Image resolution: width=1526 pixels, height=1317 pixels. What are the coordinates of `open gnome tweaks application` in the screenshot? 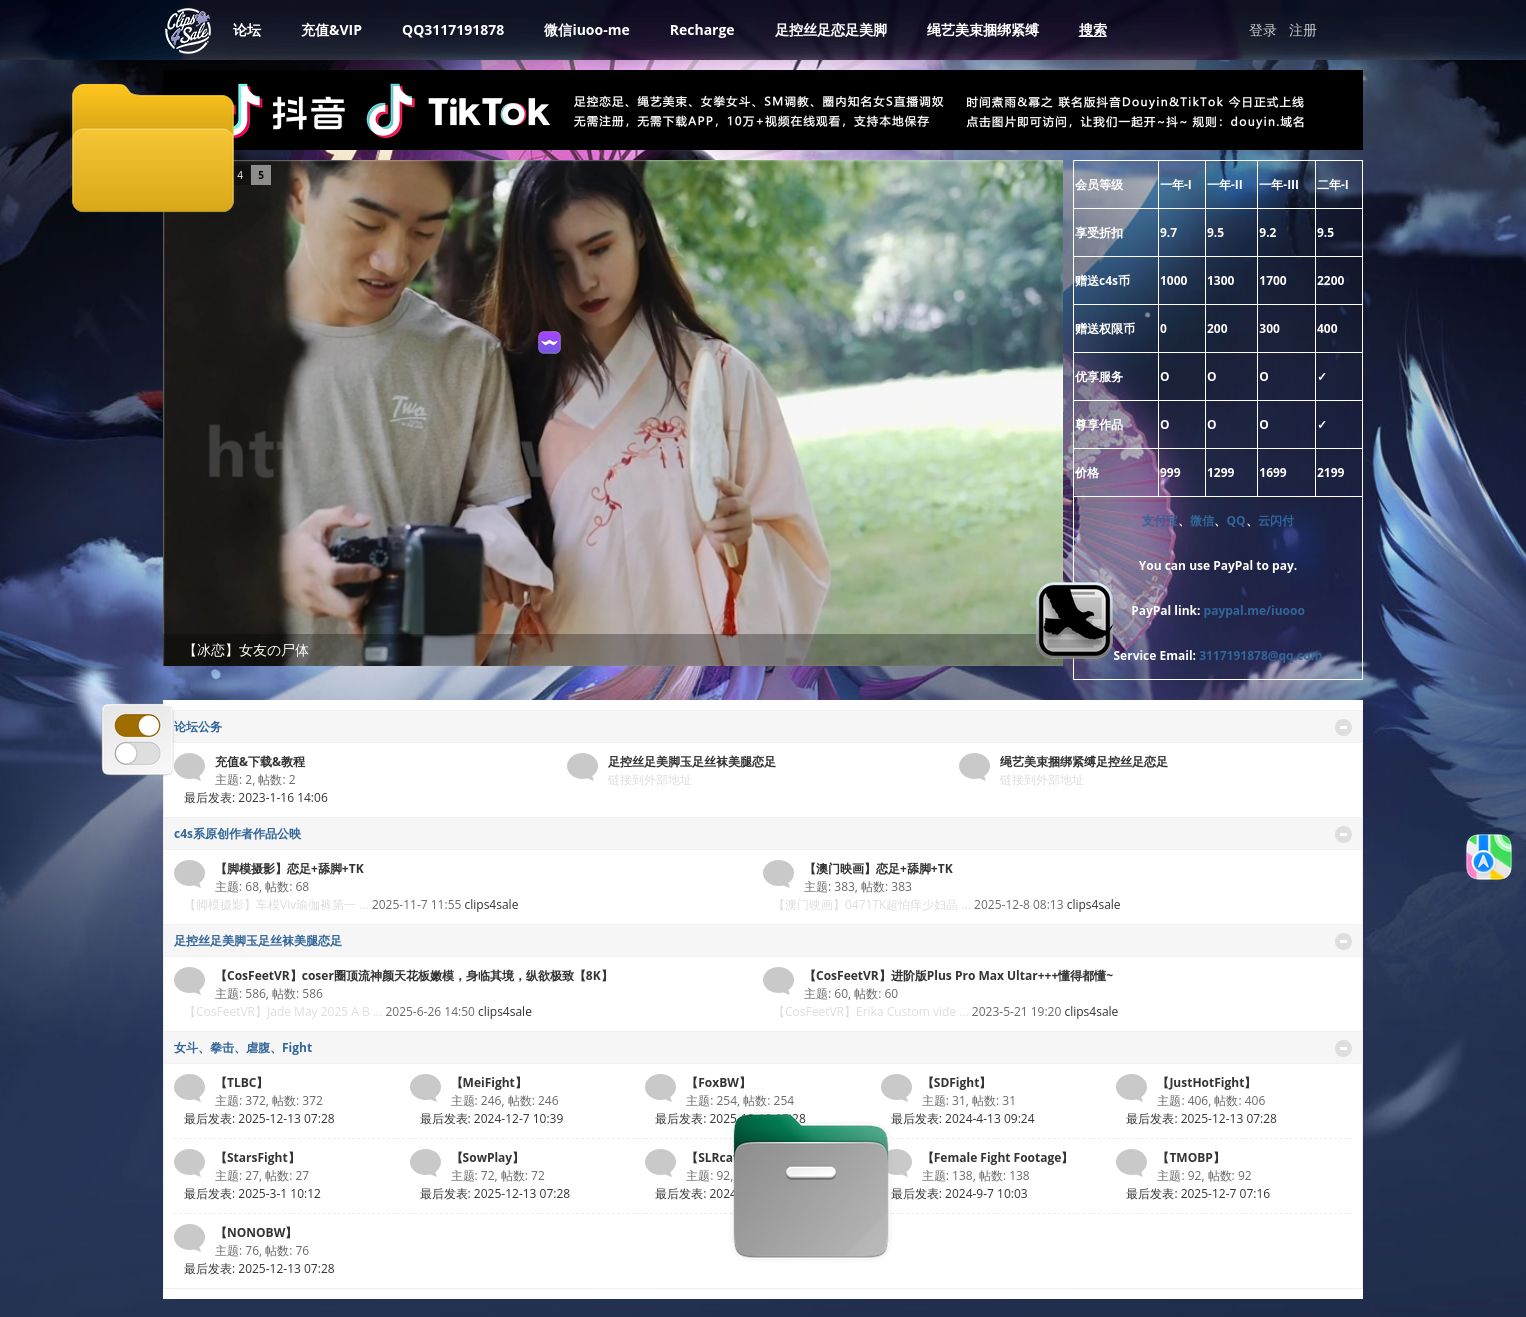 It's located at (137, 739).